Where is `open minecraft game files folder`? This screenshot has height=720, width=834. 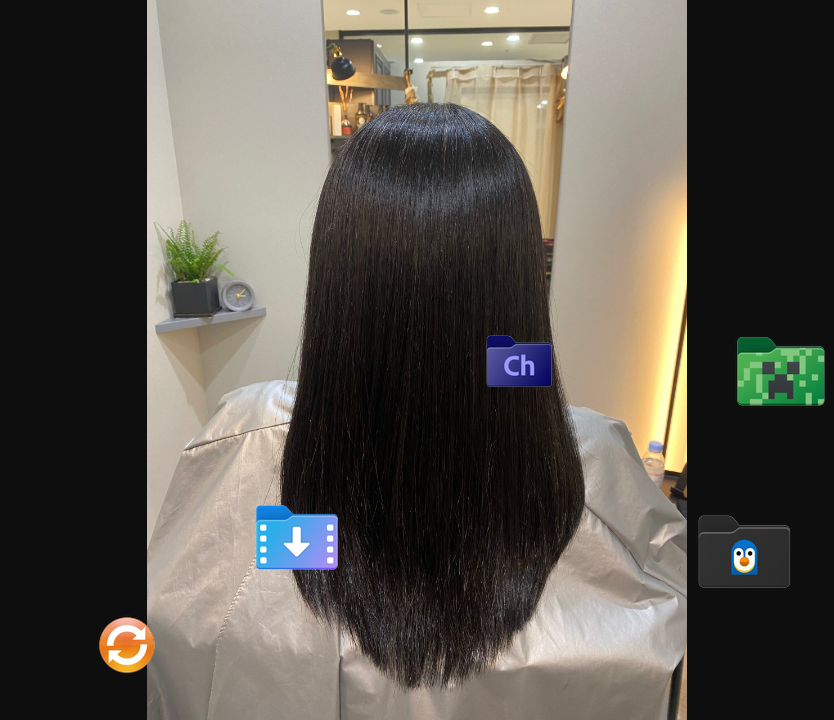
open minecraft game files folder is located at coordinates (780, 373).